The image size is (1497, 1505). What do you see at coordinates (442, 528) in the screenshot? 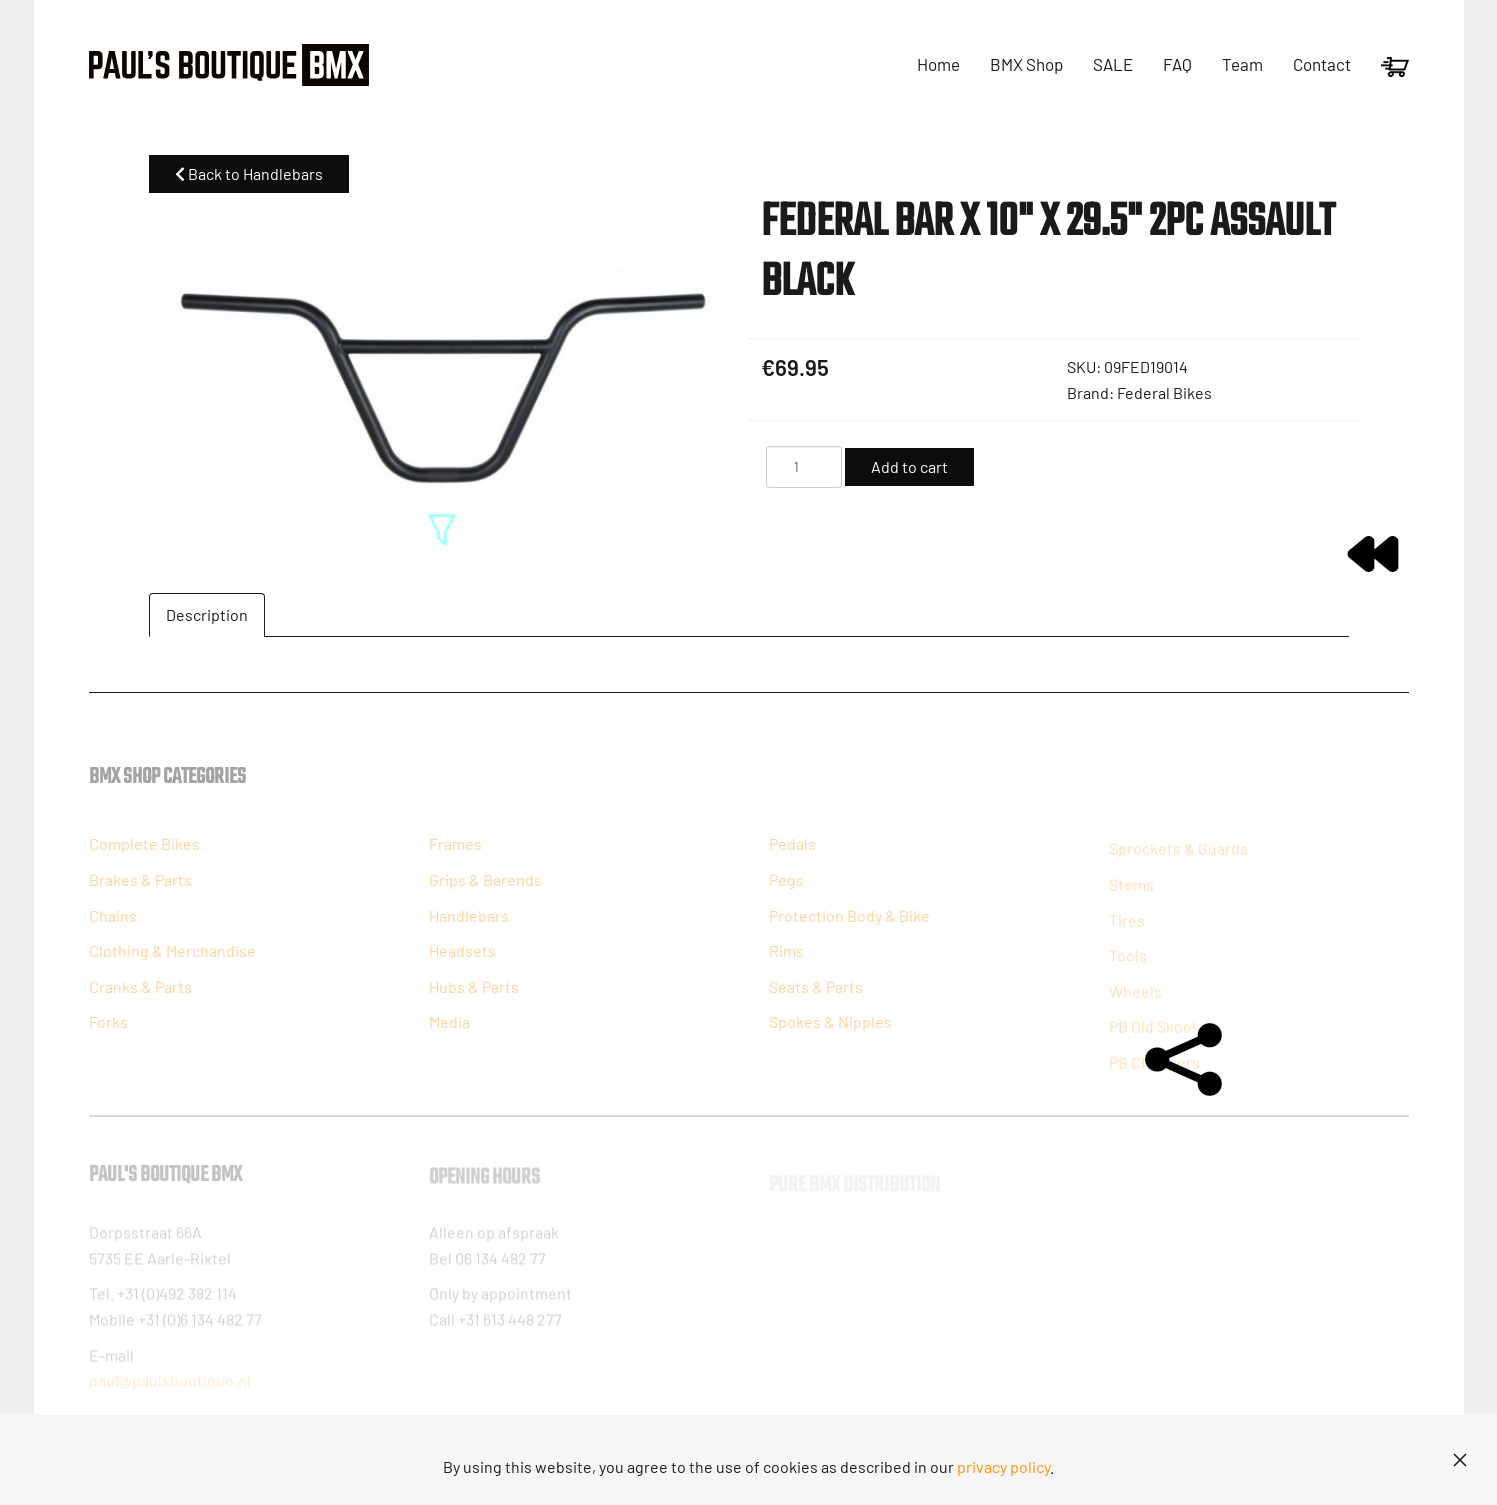
I see `filter or sort content` at bounding box center [442, 528].